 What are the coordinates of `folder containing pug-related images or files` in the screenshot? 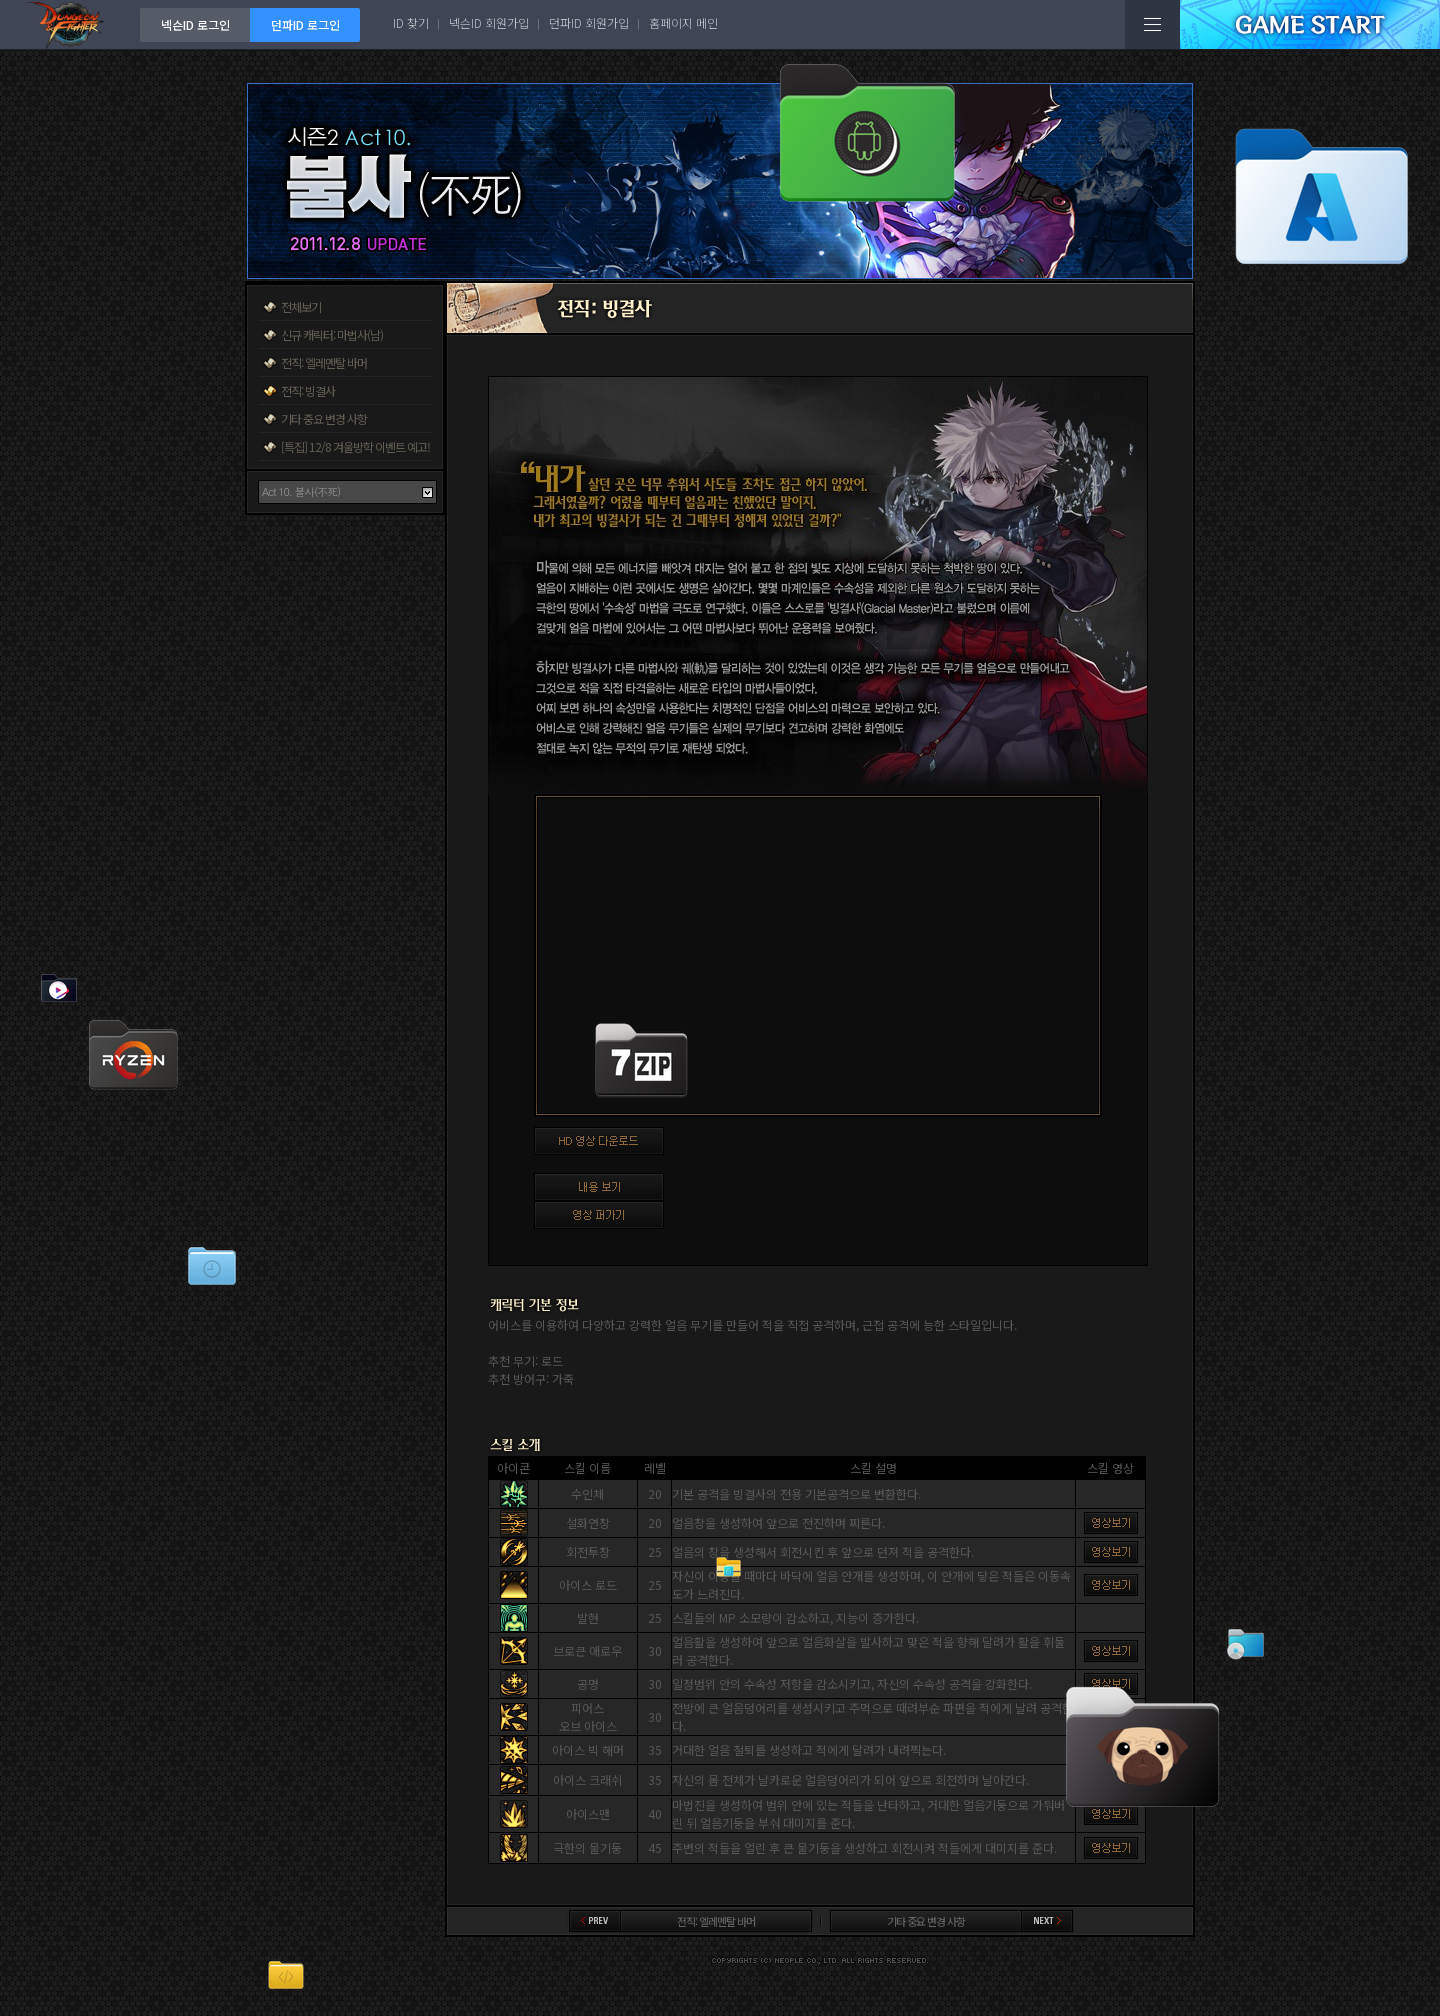 It's located at (1142, 1751).